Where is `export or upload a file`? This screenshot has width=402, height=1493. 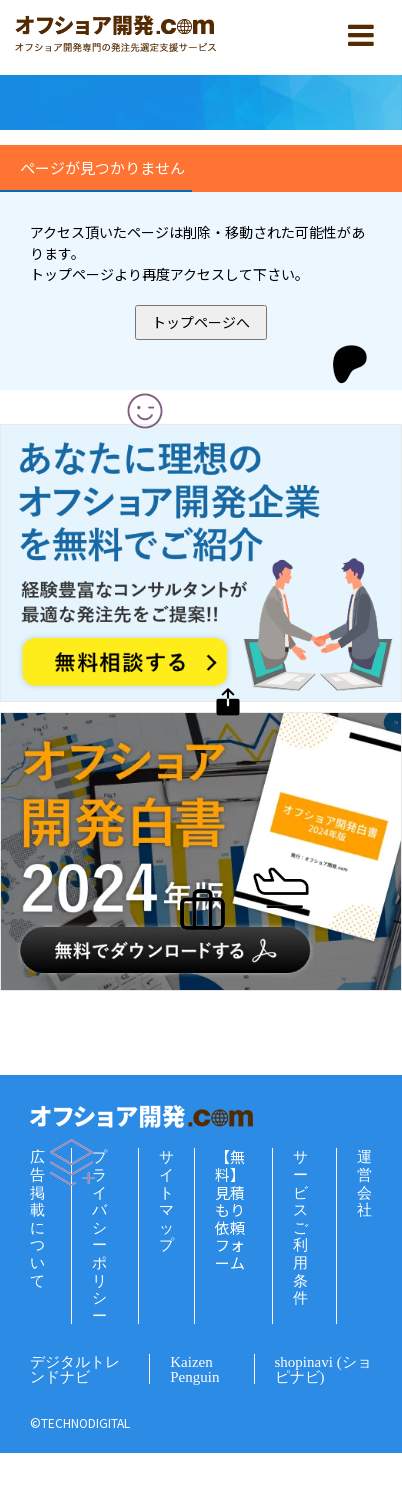 export or upload a file is located at coordinates (228, 703).